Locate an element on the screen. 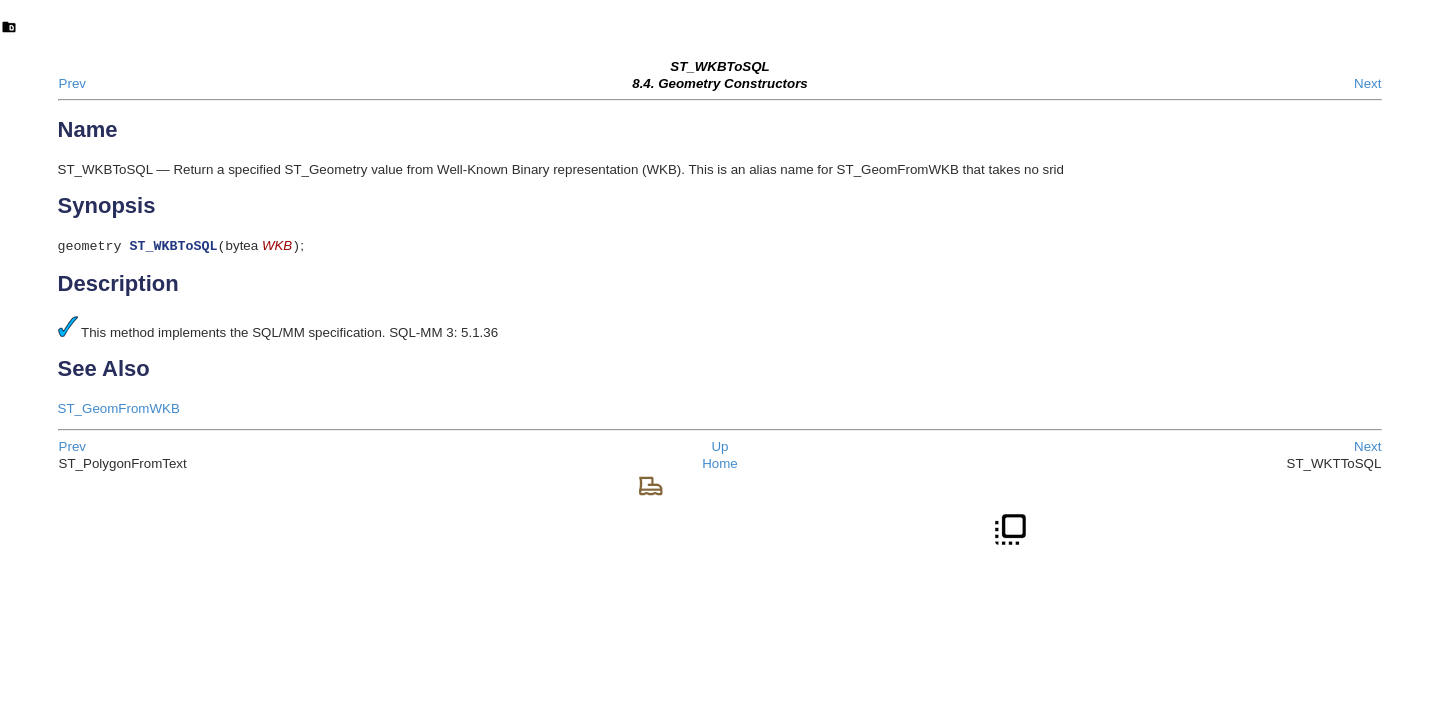 Image resolution: width=1440 pixels, height=720 pixels. browse footwear or shoe products is located at coordinates (650, 486).